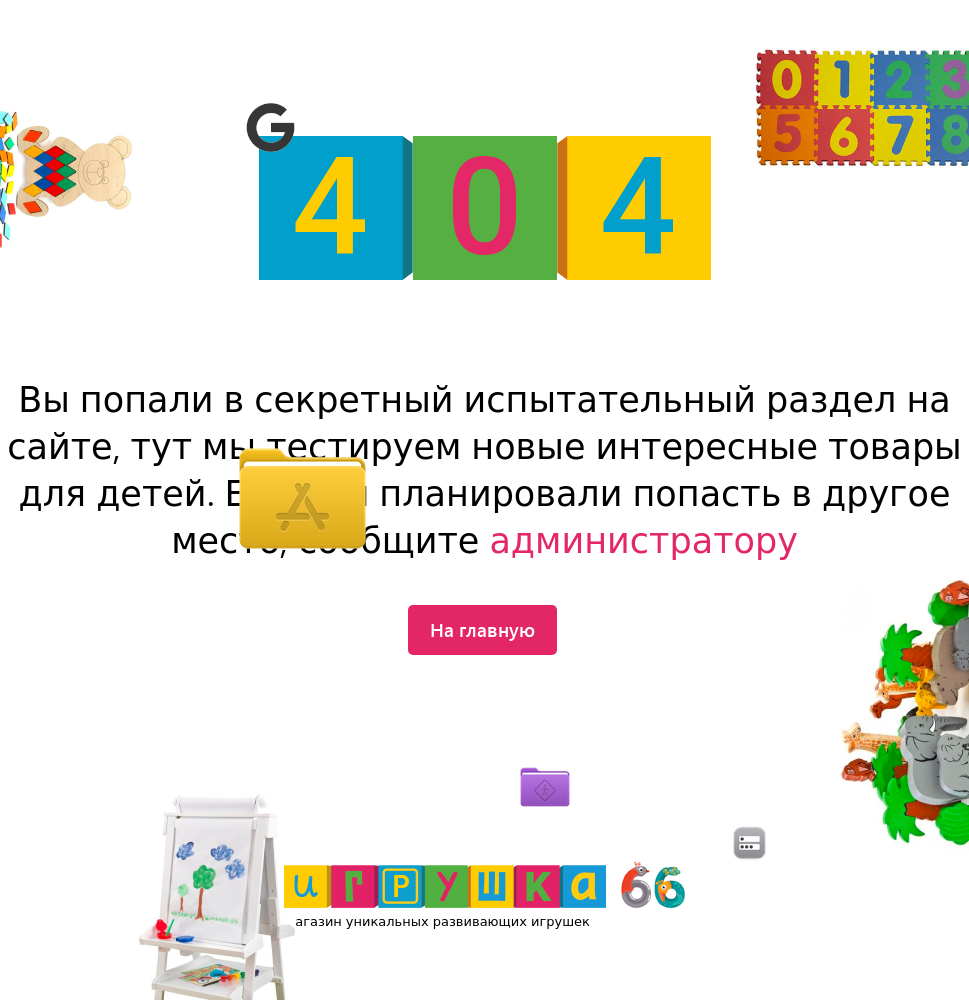 Image resolution: width=969 pixels, height=1000 pixels. Describe the element at coordinates (749, 843) in the screenshot. I see `access login and authentication settings` at that location.